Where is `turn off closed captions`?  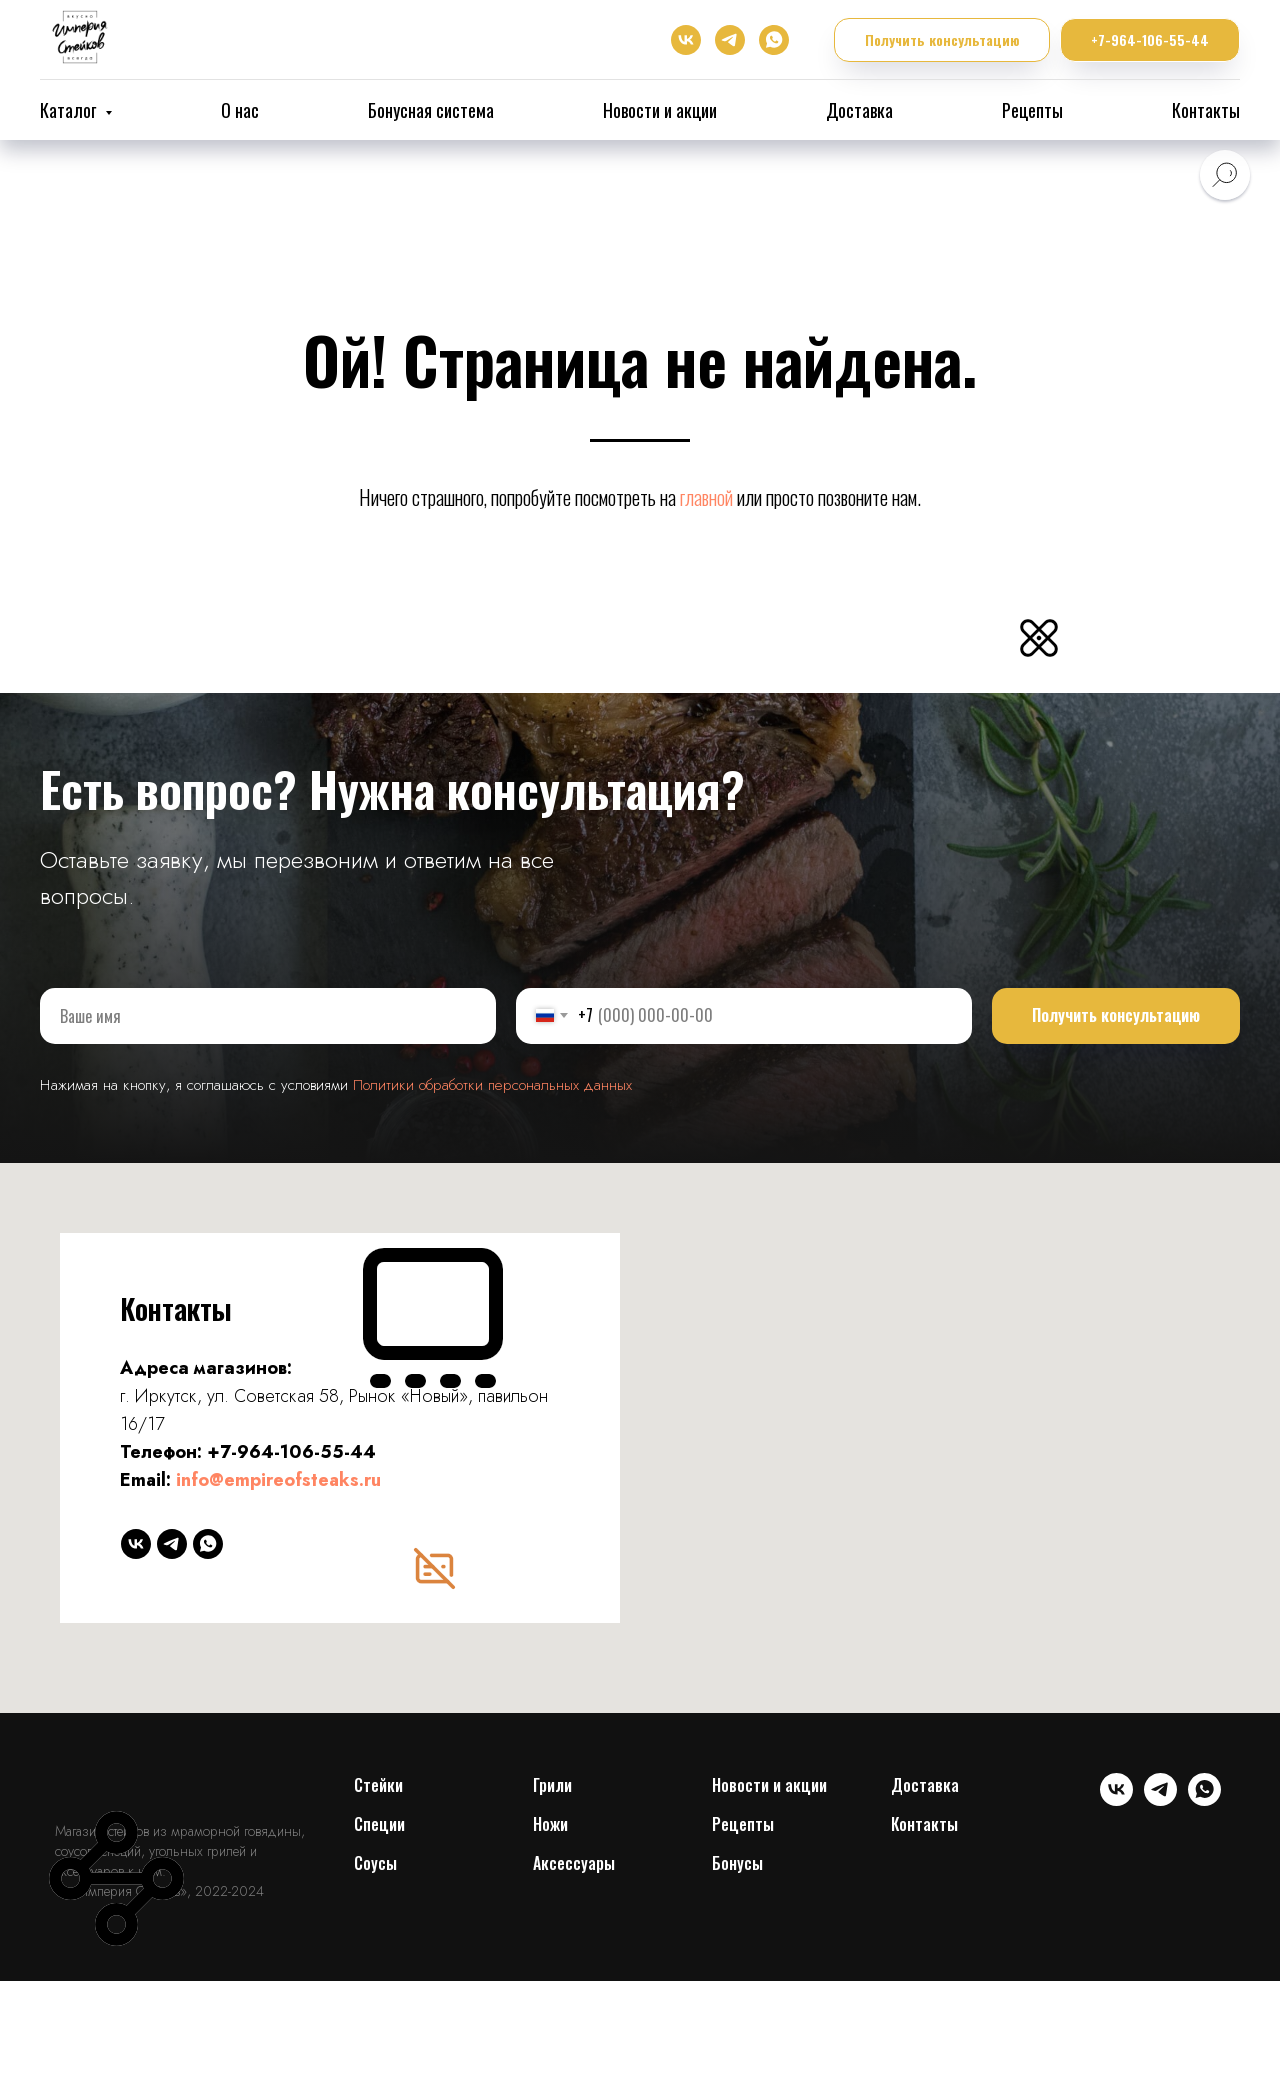
turn off closed captions is located at coordinates (434, 1568).